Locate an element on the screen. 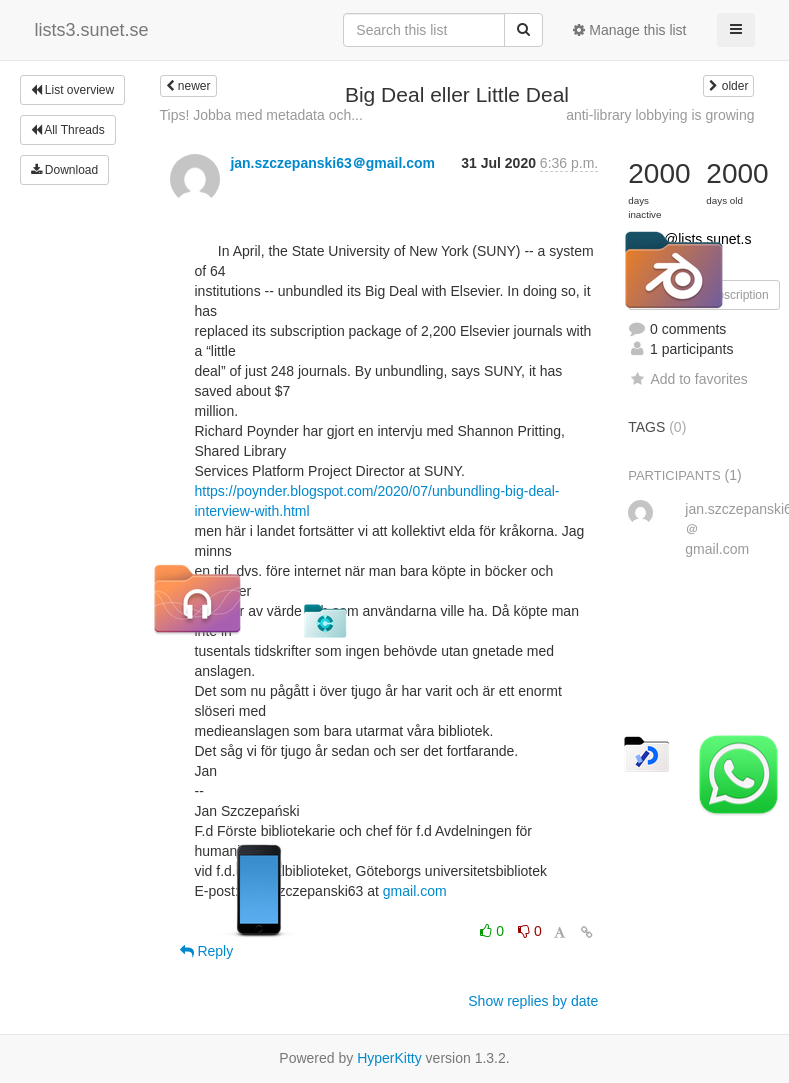  open audacity project files folder is located at coordinates (197, 601).